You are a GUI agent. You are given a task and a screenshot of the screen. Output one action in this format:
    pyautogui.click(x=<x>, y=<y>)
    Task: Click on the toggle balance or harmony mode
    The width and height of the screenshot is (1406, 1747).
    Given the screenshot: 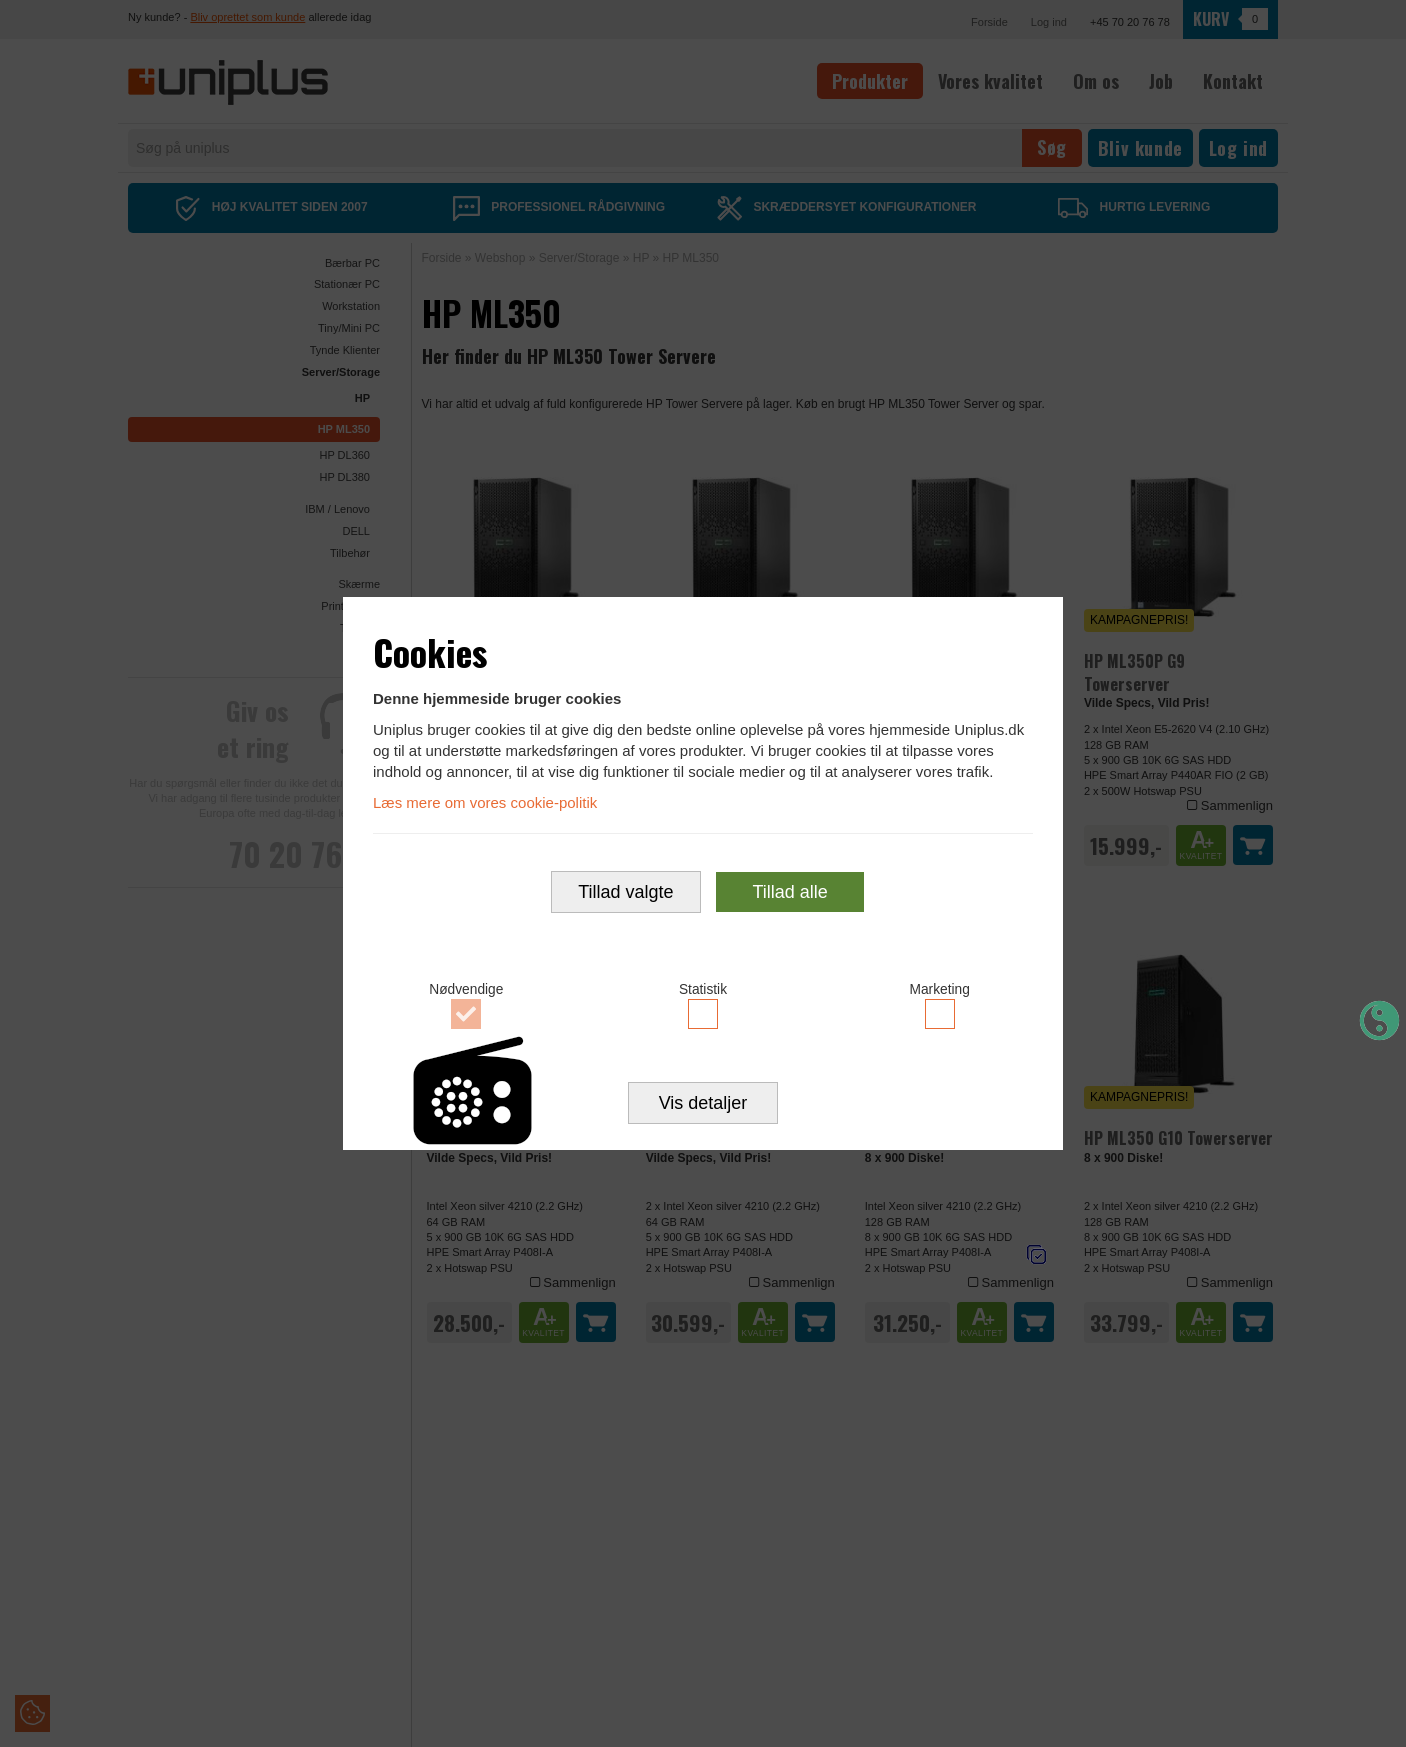 What is the action you would take?
    pyautogui.click(x=1379, y=1020)
    